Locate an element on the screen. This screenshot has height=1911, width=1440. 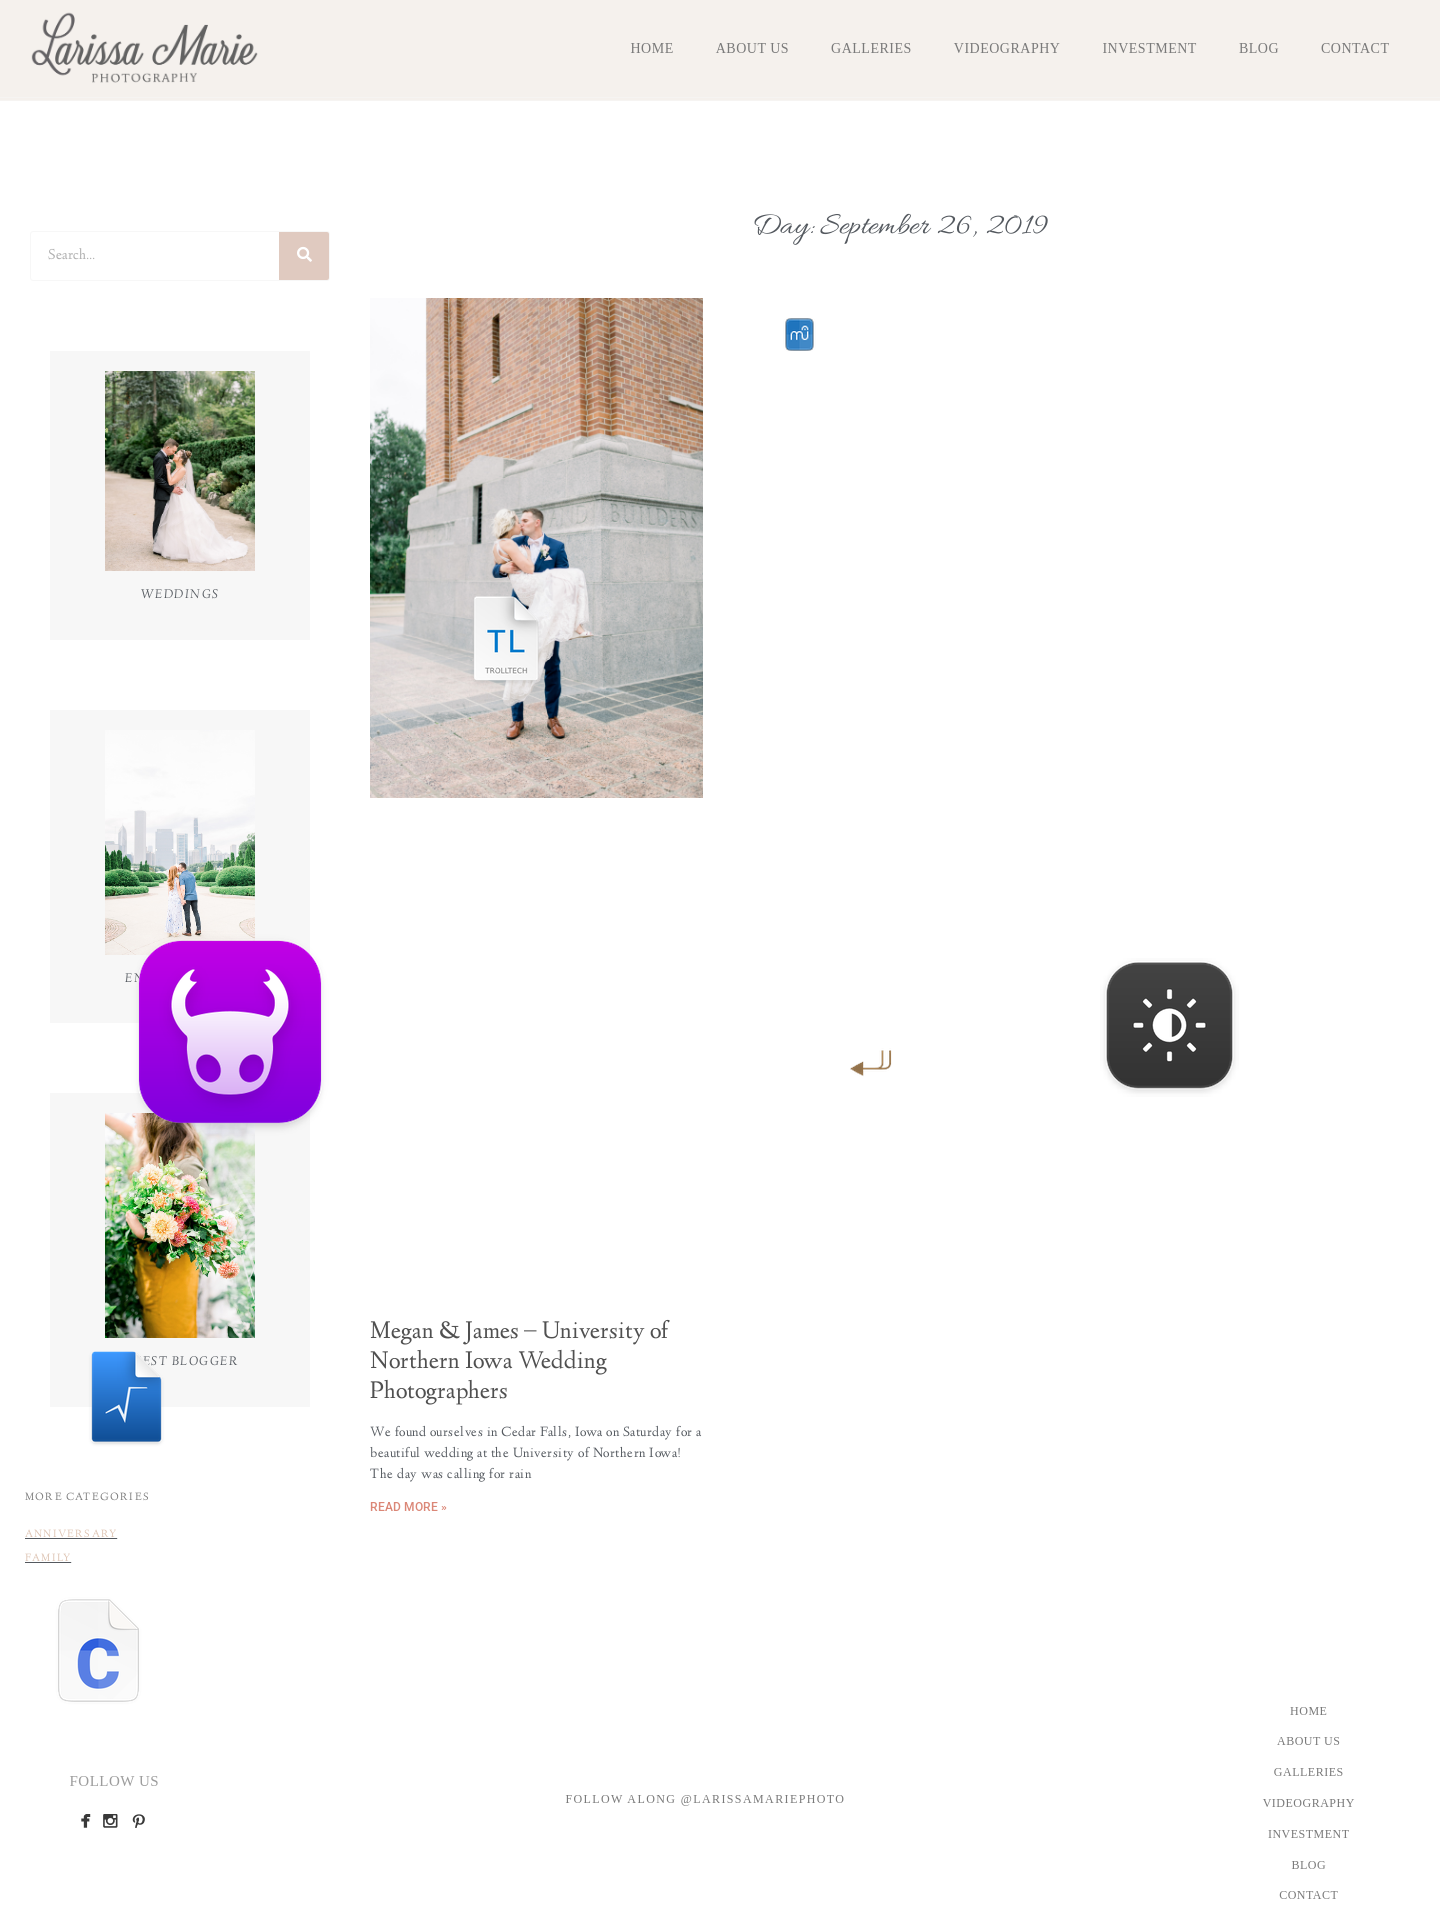
launch hollow knight game is located at coordinates (230, 1032).